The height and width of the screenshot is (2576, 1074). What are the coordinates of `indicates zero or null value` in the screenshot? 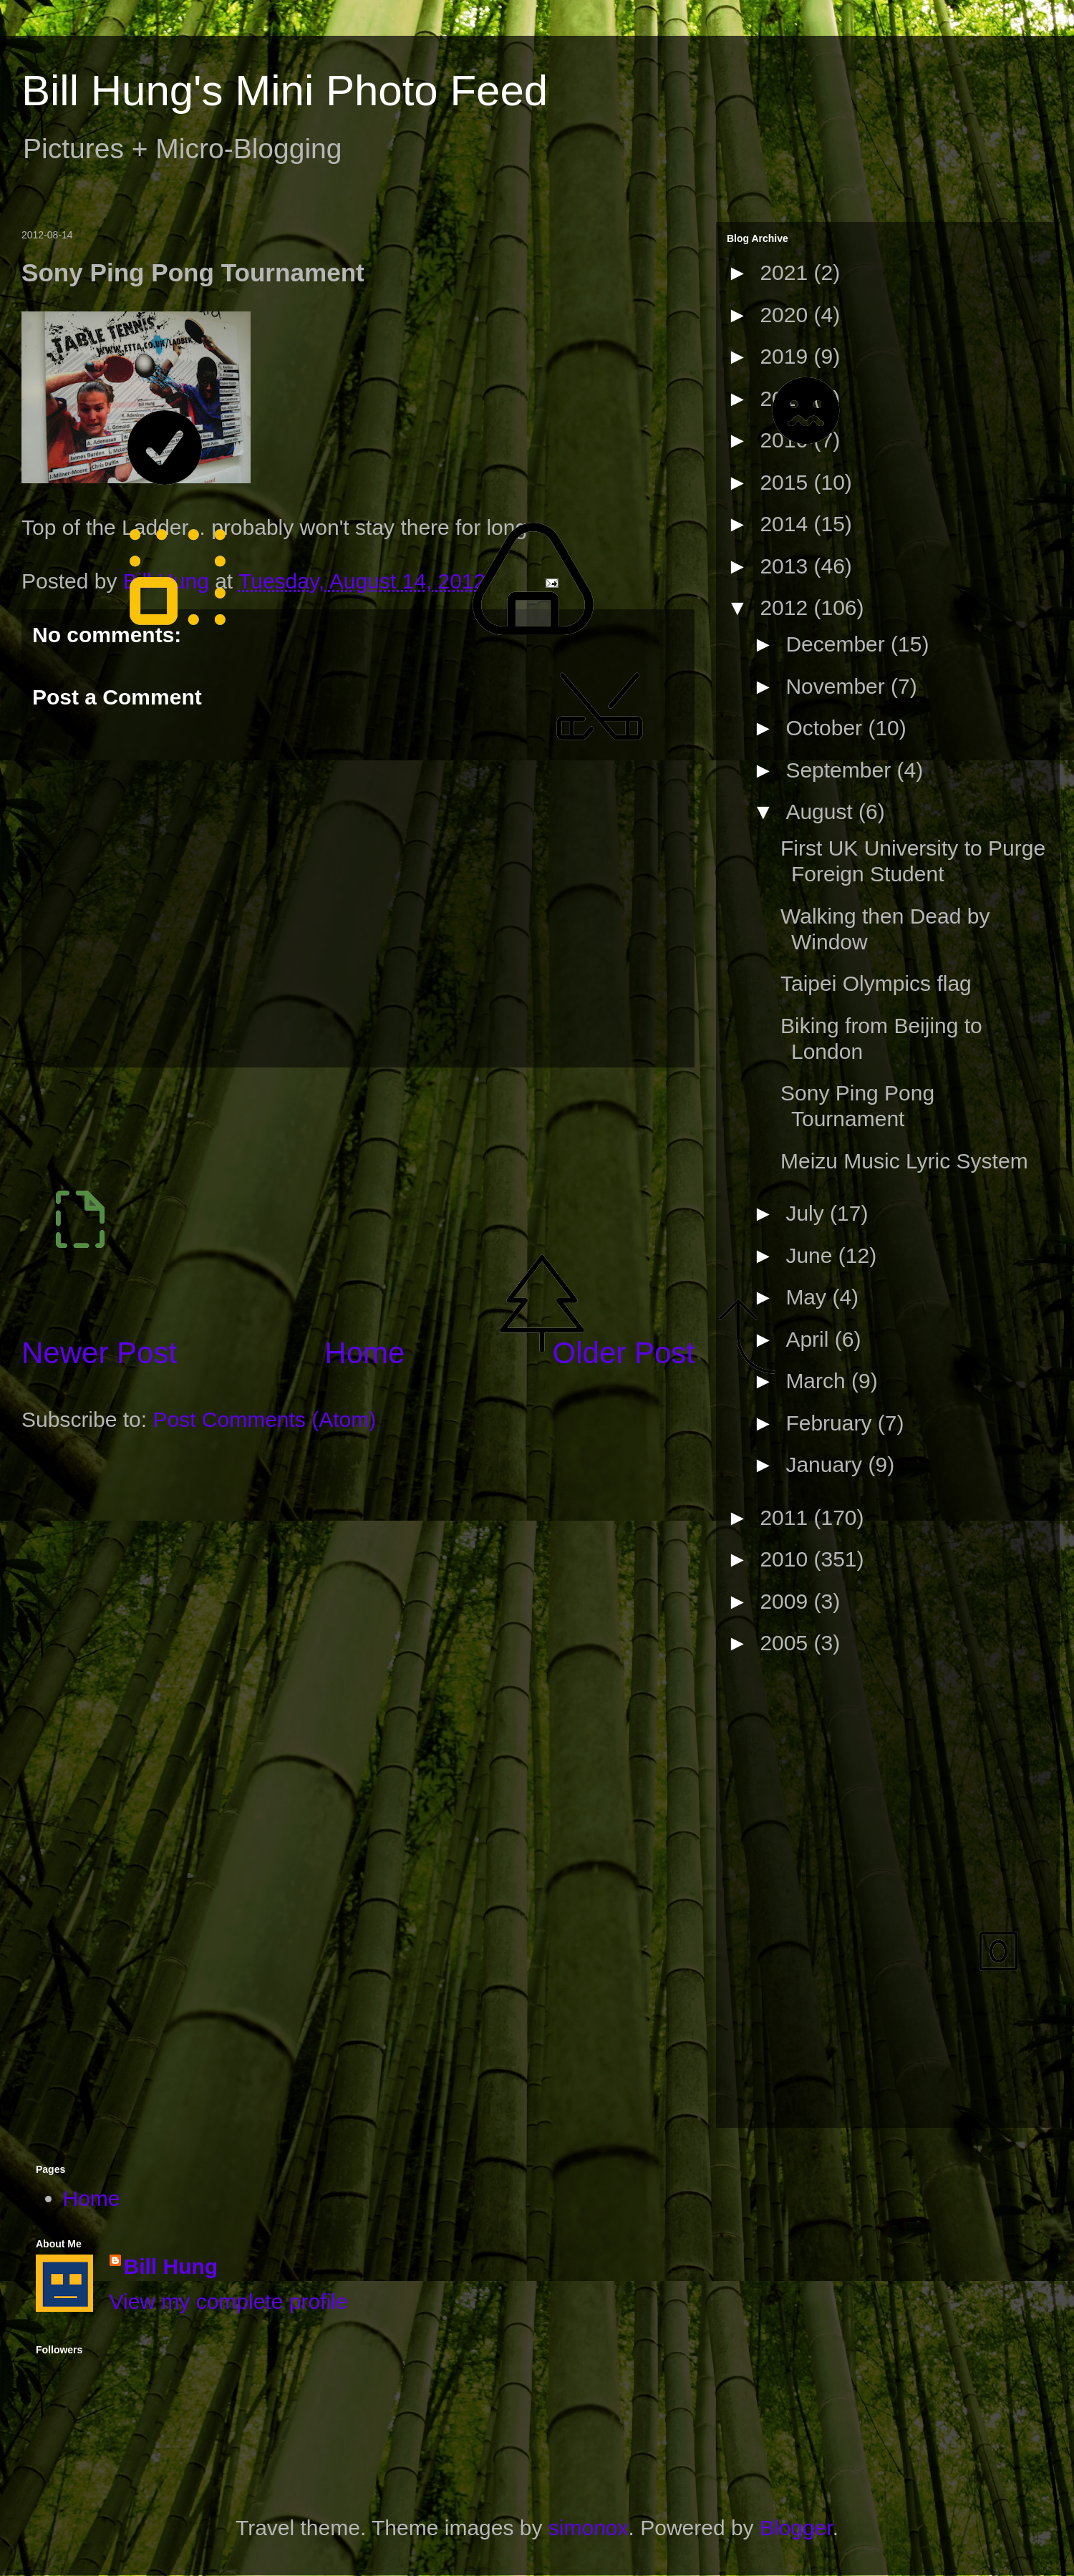 It's located at (998, 1951).